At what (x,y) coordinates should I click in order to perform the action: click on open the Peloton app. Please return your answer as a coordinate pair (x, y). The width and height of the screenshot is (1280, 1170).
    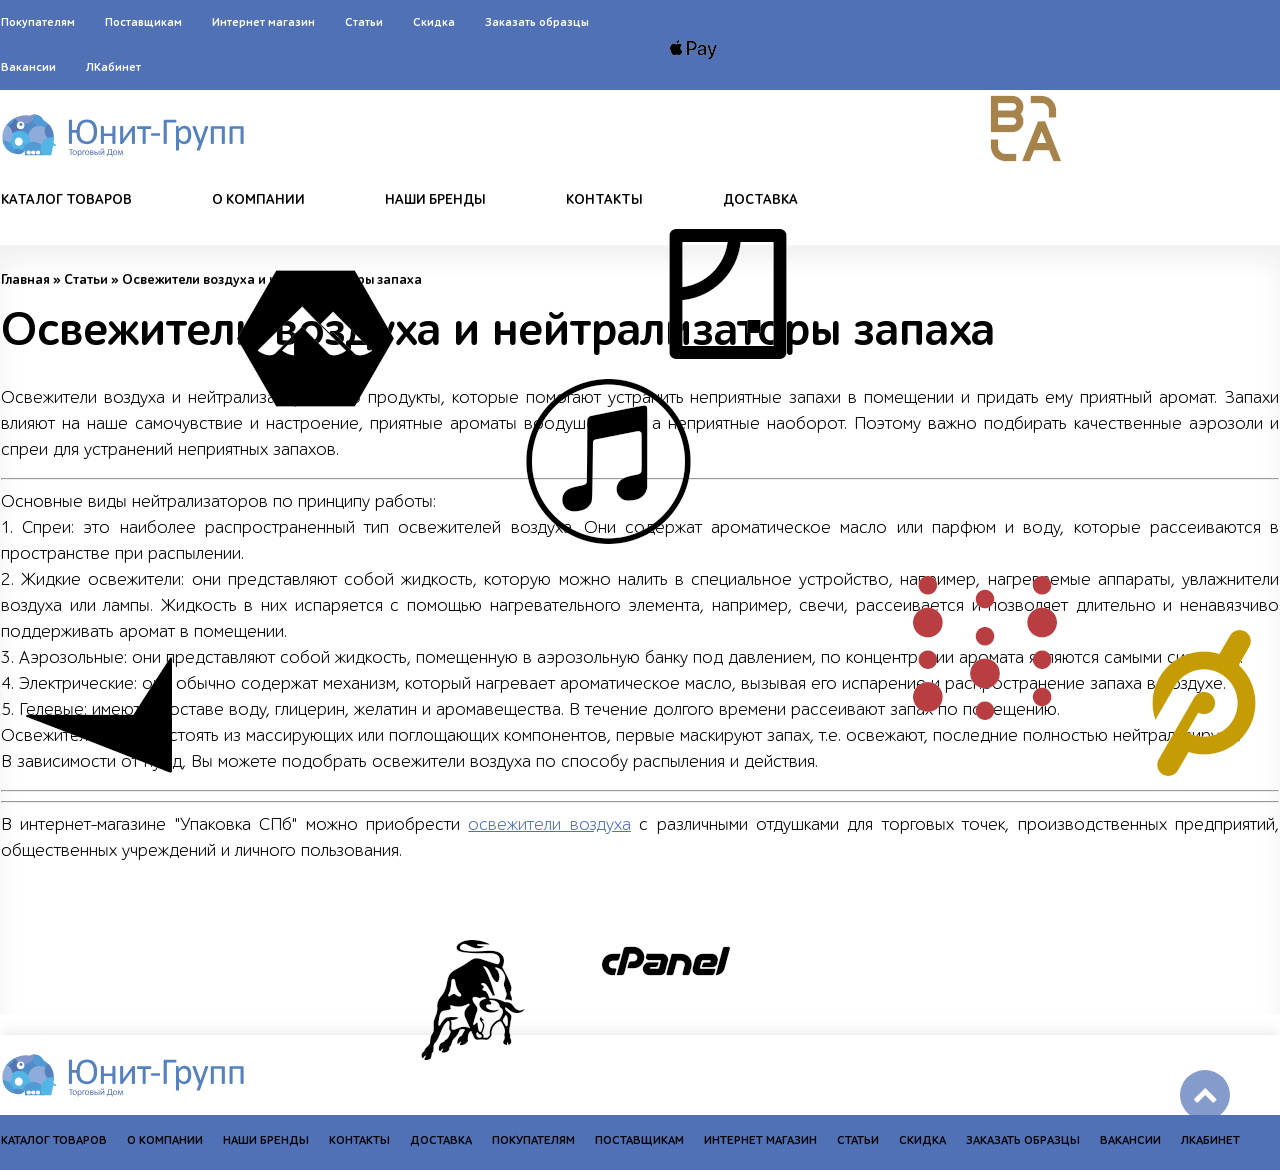
    Looking at the image, I should click on (1204, 703).